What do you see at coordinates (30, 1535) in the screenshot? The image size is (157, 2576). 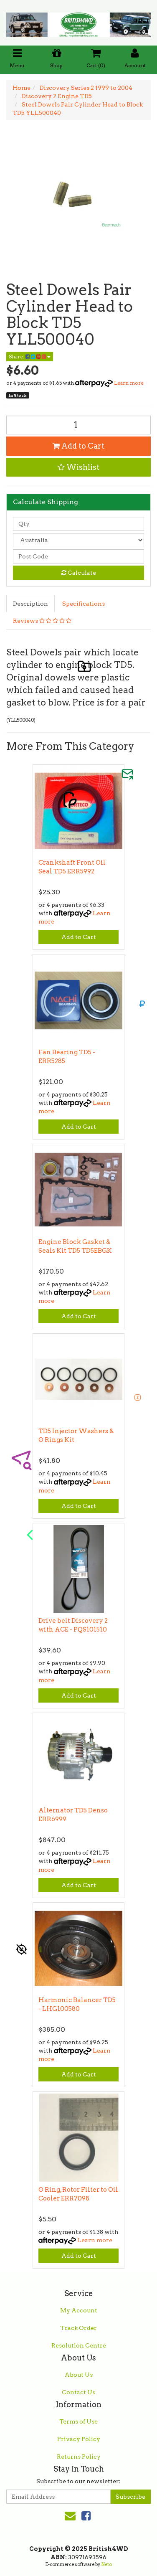 I see `go back to the previous screen` at bounding box center [30, 1535].